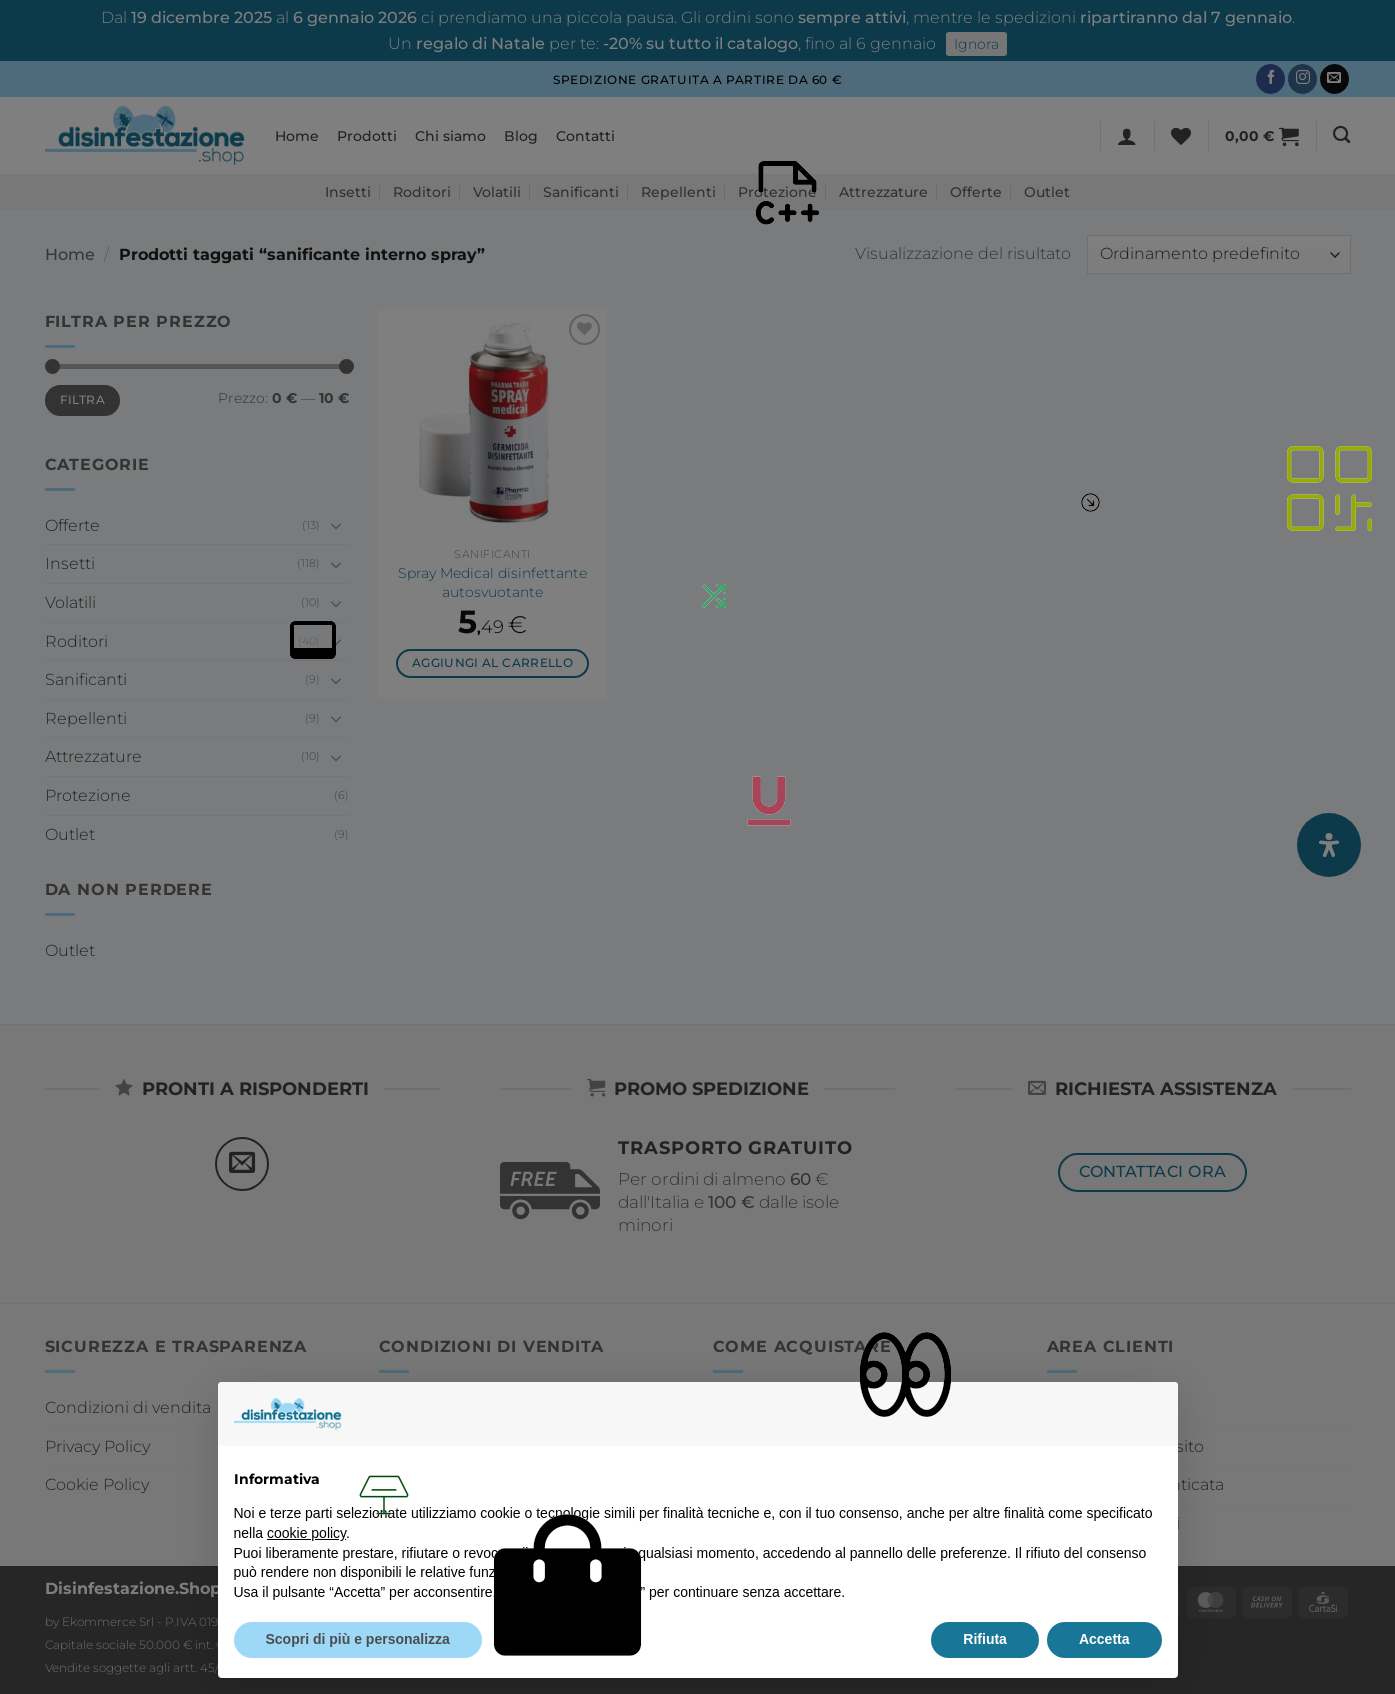 The height and width of the screenshot is (1694, 1395). I want to click on indicates someone is viewing or watching, so click(905, 1374).